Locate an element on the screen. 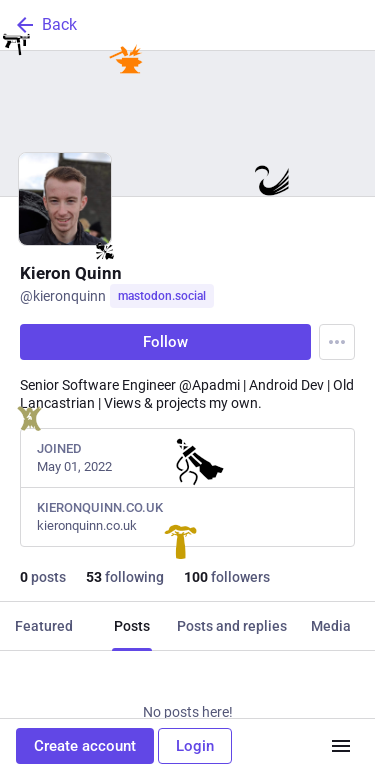 This screenshot has height=773, width=375. access the blacksmithing or crafting menu is located at coordinates (126, 57).